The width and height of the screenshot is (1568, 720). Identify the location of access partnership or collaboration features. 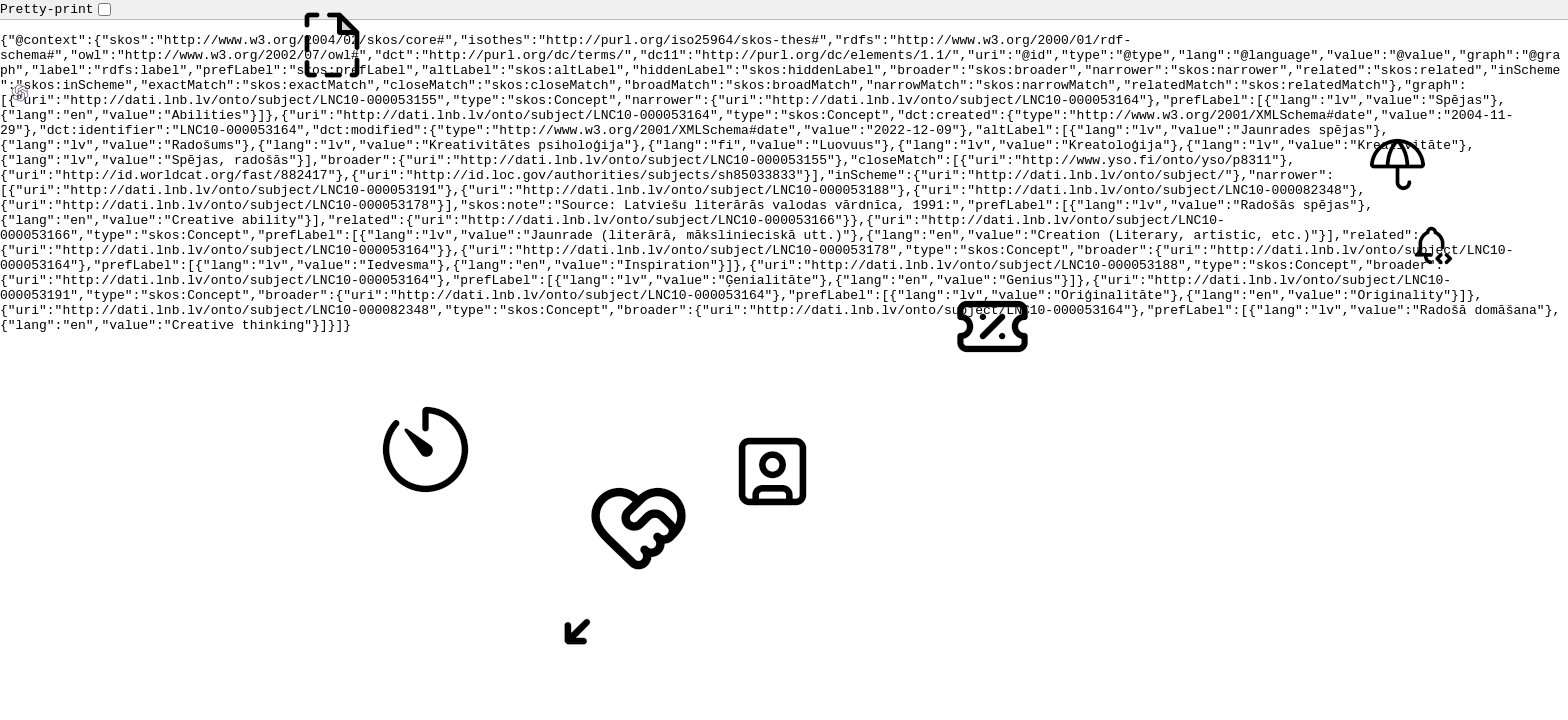
(638, 526).